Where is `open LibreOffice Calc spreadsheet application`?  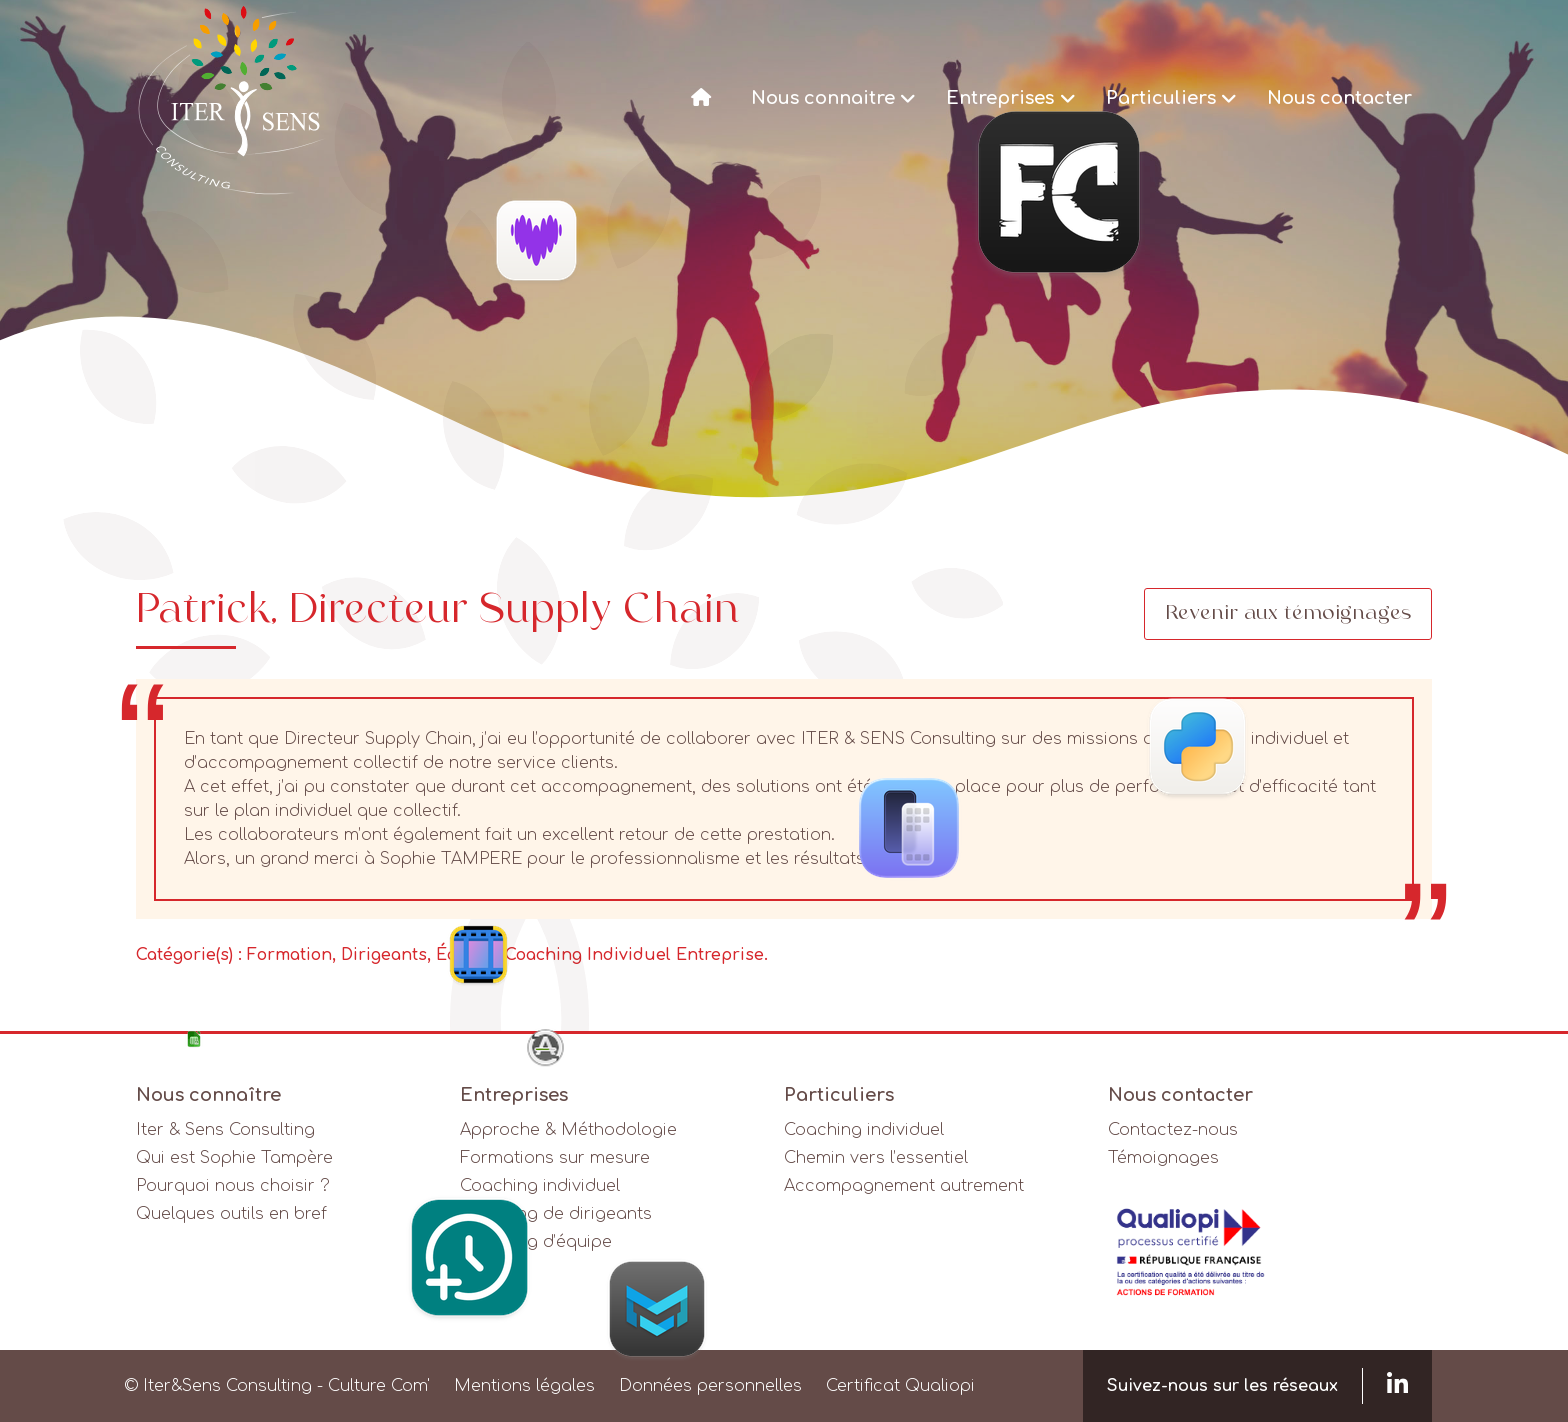 open LibreOffice Calc spreadsheet application is located at coordinates (194, 1039).